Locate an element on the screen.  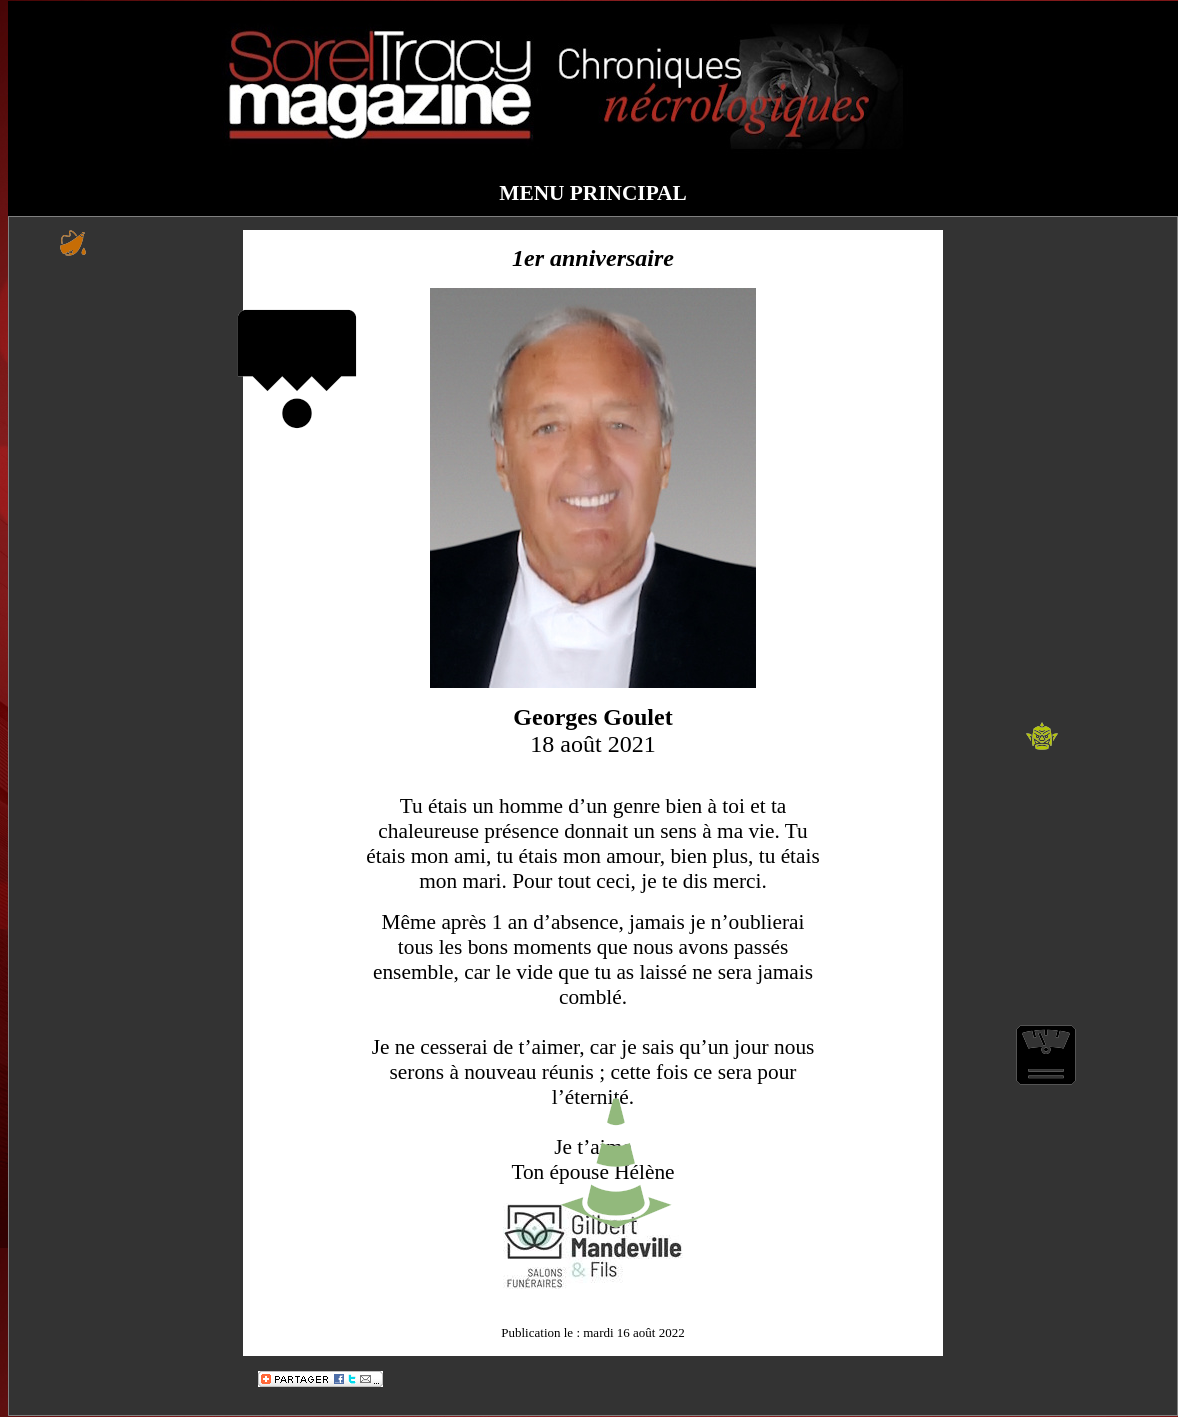
select orc character or race is located at coordinates (1042, 736).